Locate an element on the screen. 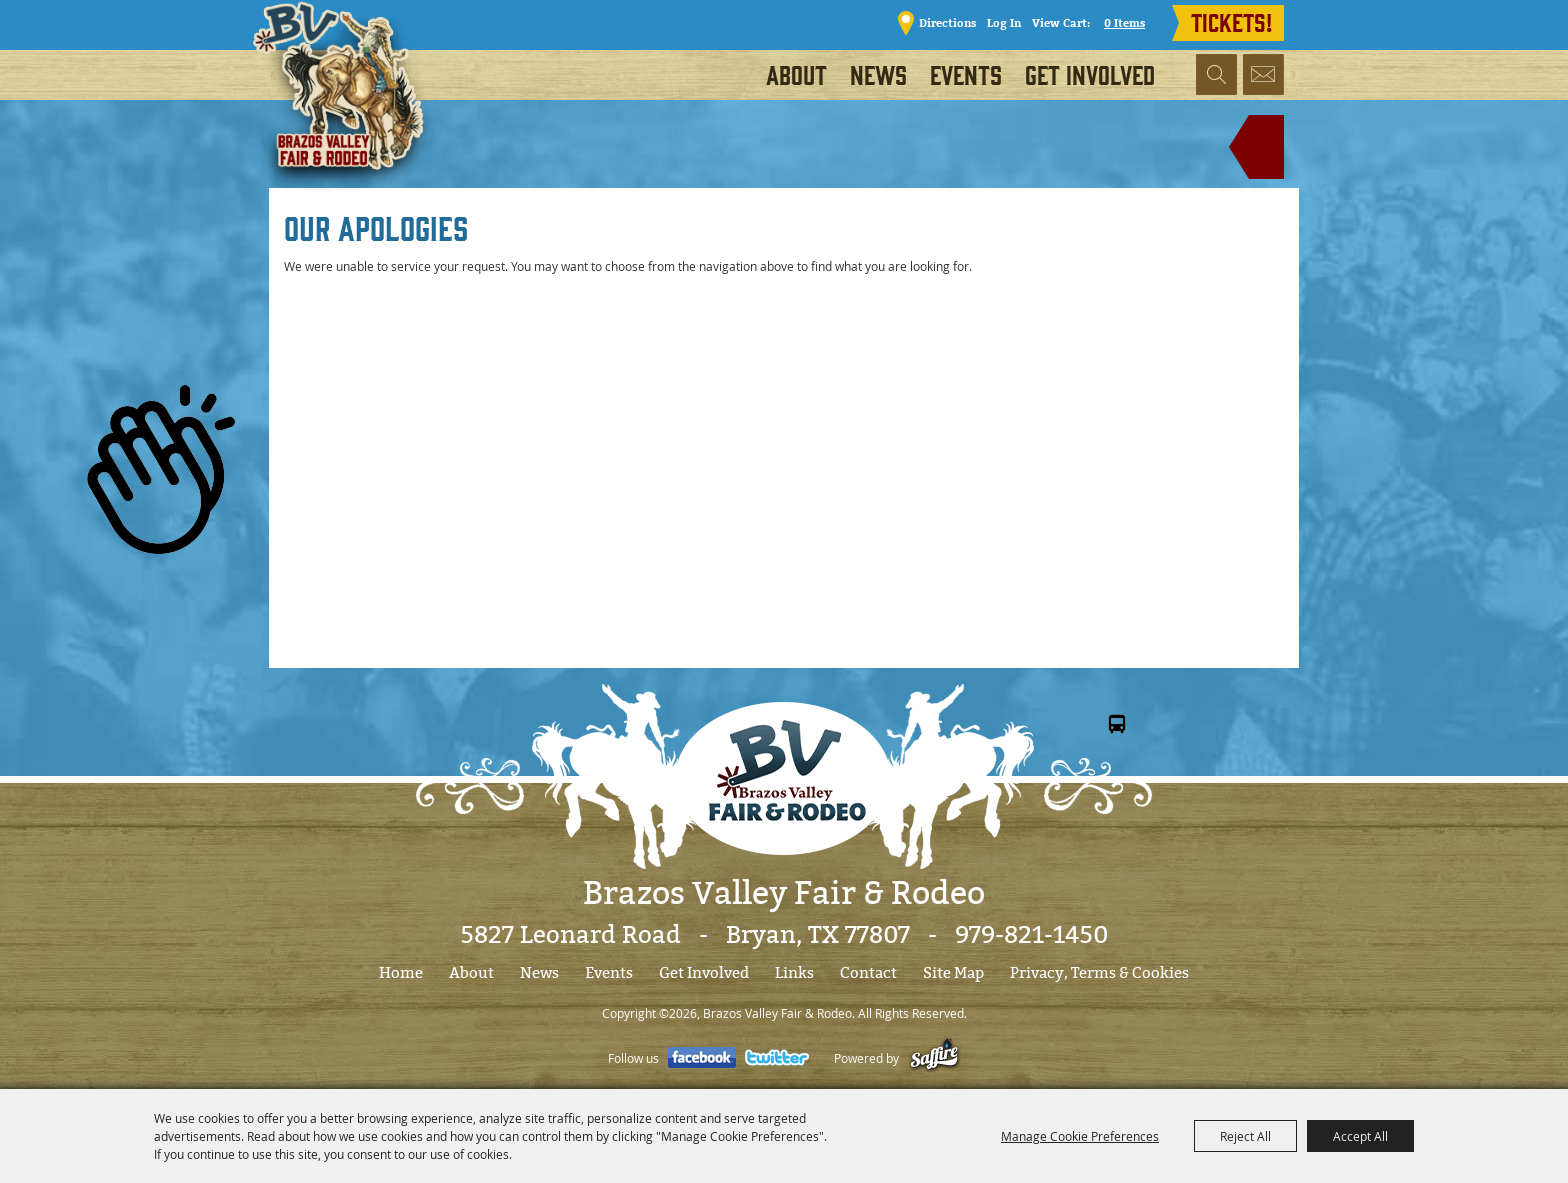 Image resolution: width=1568 pixels, height=1183 pixels. applaud or show appreciation is located at coordinates (158, 469).